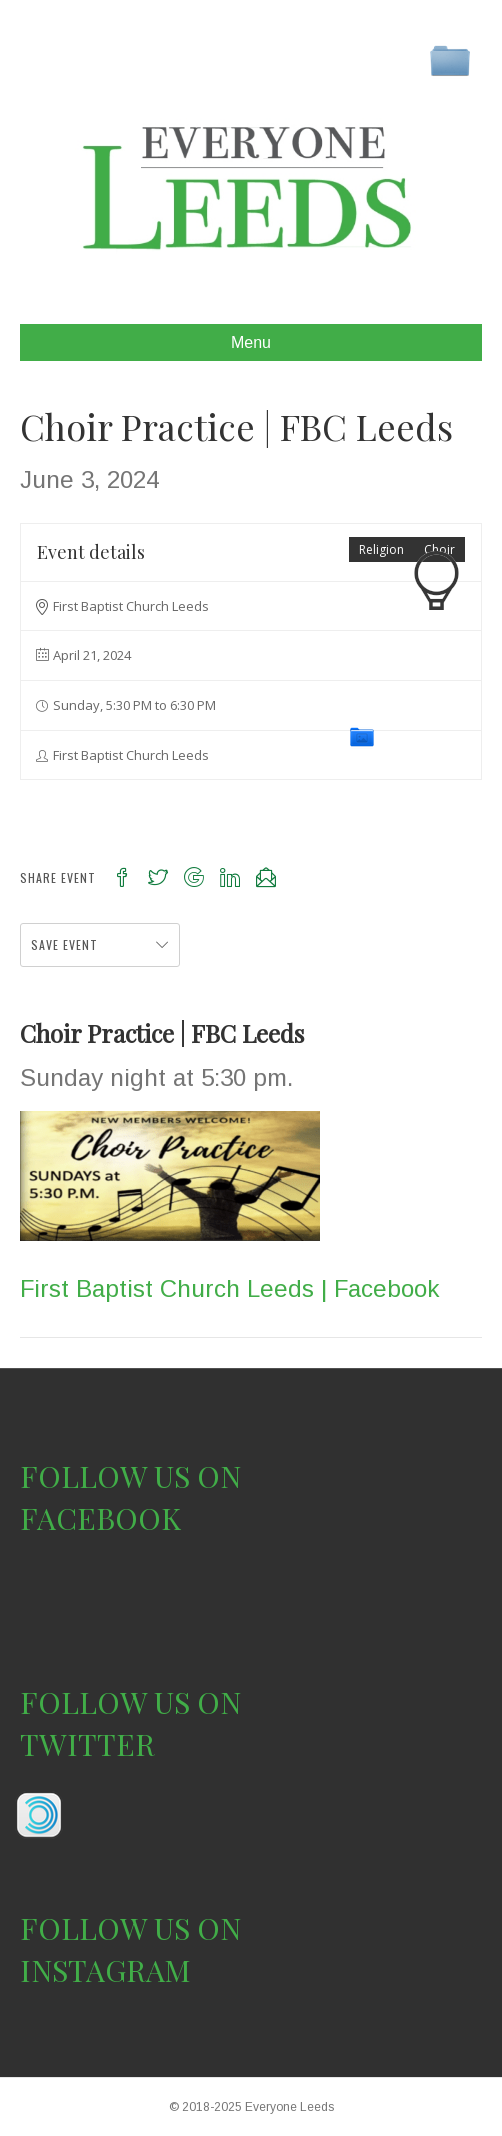 The width and height of the screenshot is (502, 2136). What do you see at coordinates (39, 1815) in the screenshot?
I see `open alvr virtual reality streaming app` at bounding box center [39, 1815].